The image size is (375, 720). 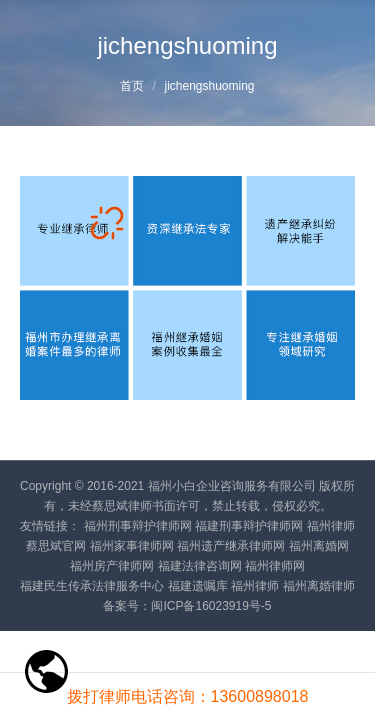 What do you see at coordinates (46, 671) in the screenshot?
I see `switch to western hemisphere region` at bounding box center [46, 671].